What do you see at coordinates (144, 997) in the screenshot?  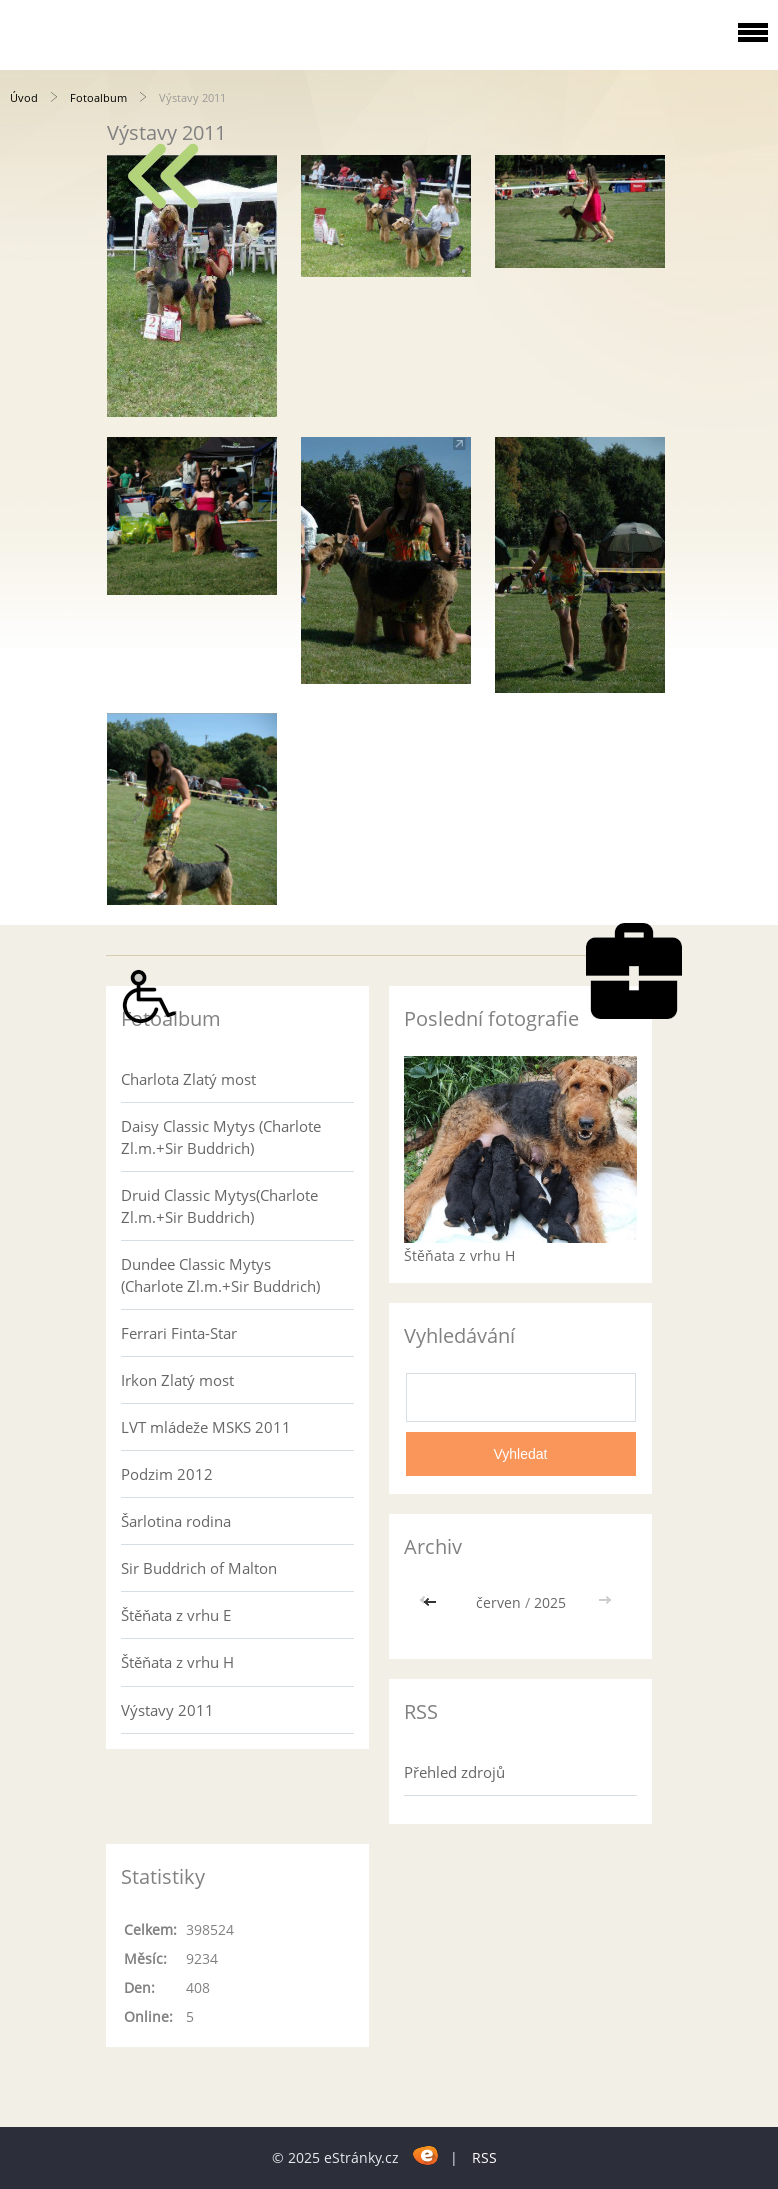 I see `indicates wheelchair accessibility available` at bounding box center [144, 997].